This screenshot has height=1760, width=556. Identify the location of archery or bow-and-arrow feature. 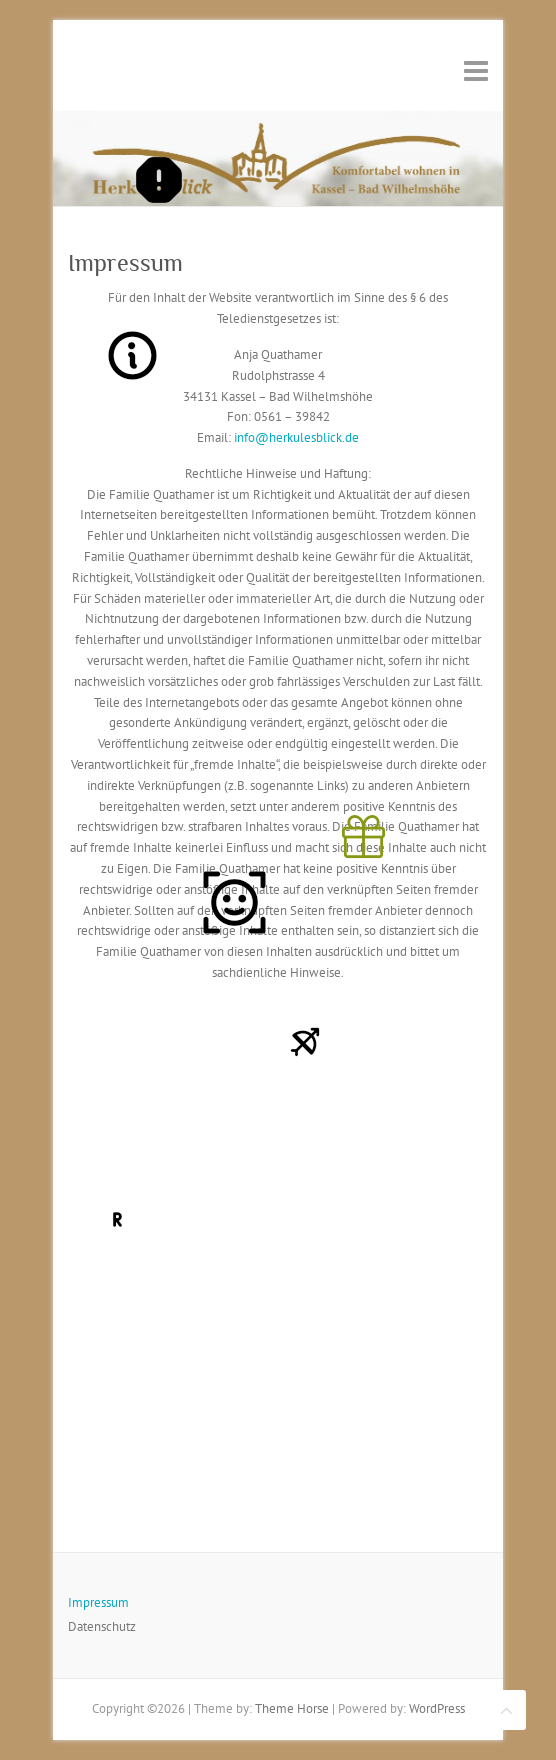
(305, 1042).